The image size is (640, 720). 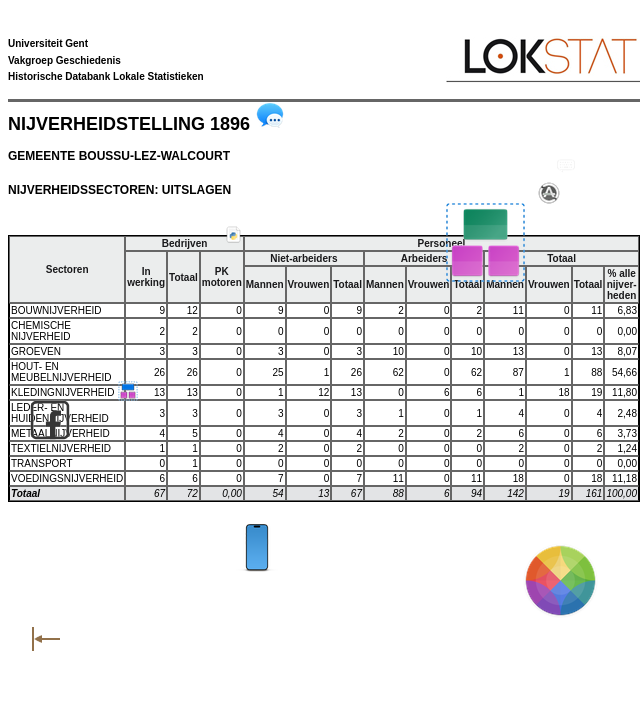 What do you see at coordinates (46, 639) in the screenshot?
I see `go to the first item in a list or sequence` at bounding box center [46, 639].